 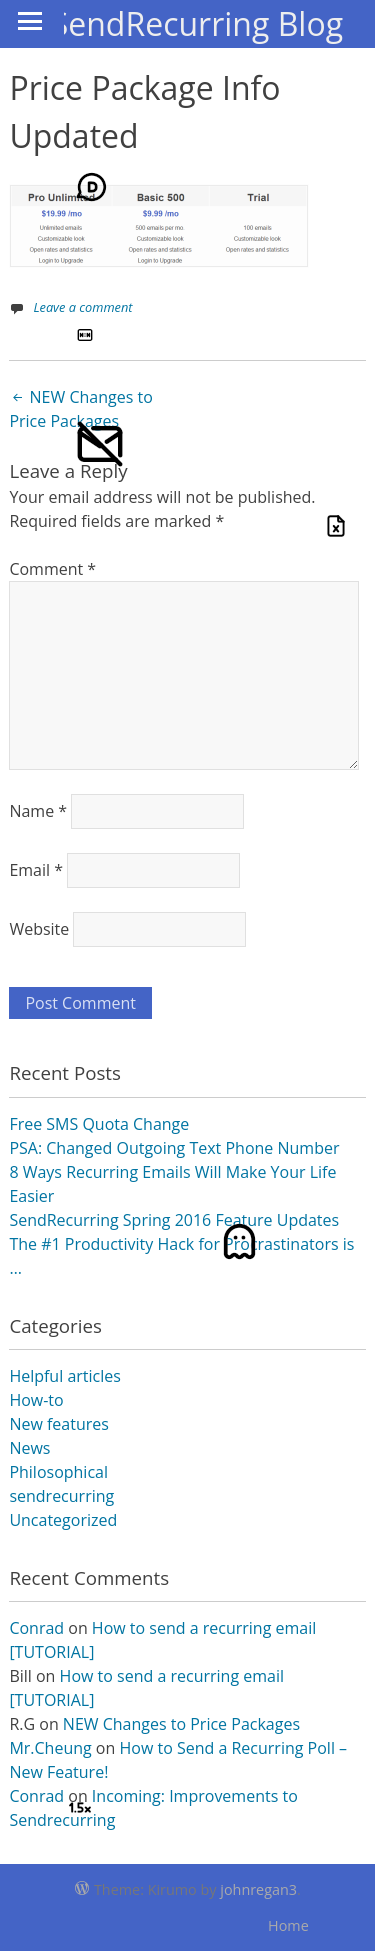 I want to click on email notifications disabled, so click(x=100, y=444).